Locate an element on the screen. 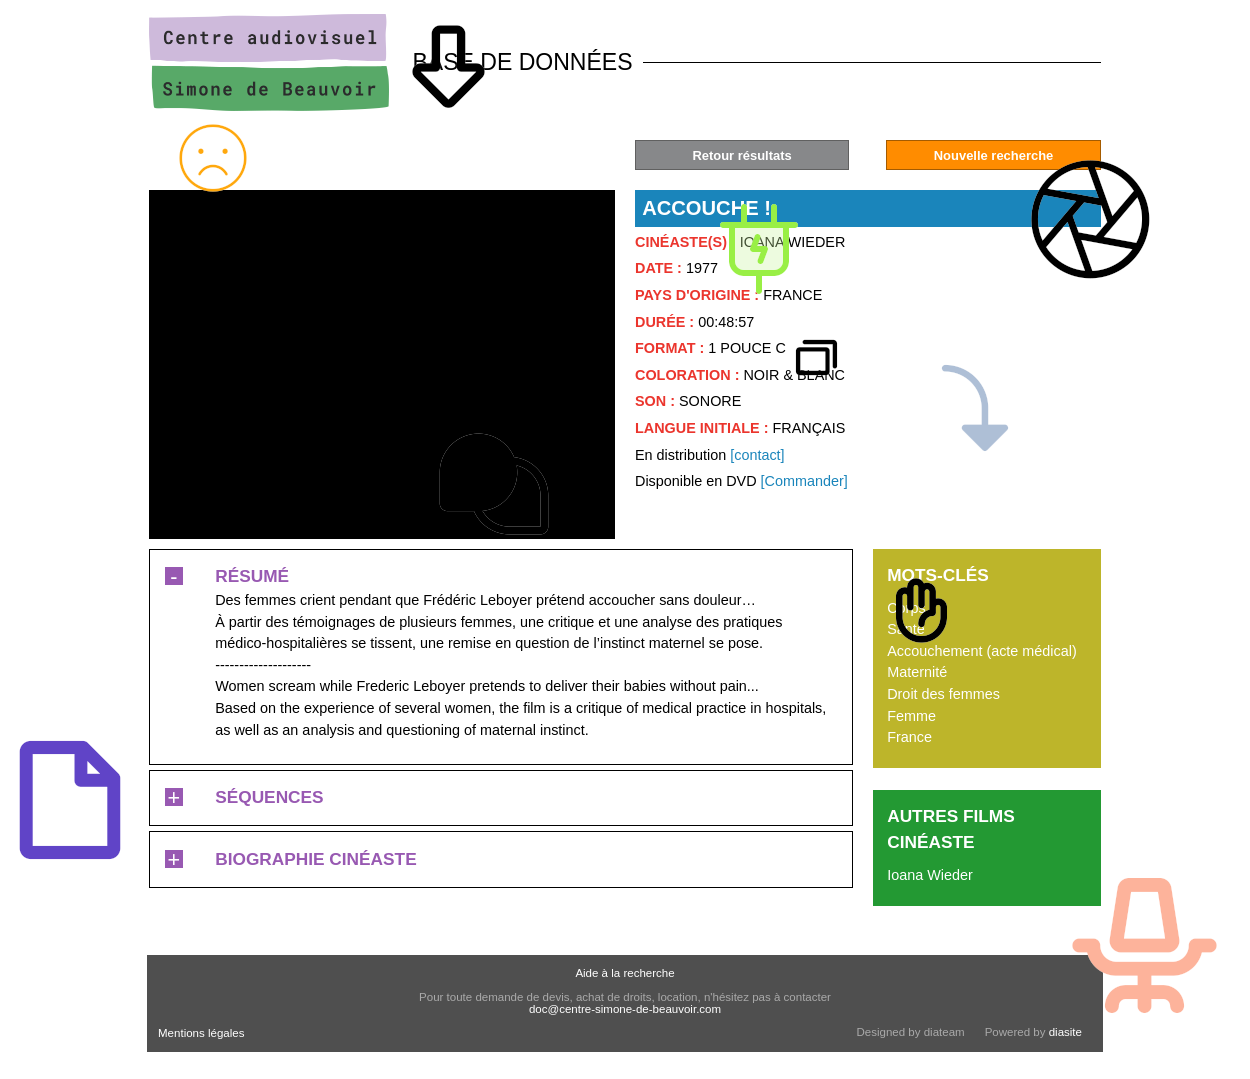 The image size is (1250, 1079). view or open a file is located at coordinates (70, 800).